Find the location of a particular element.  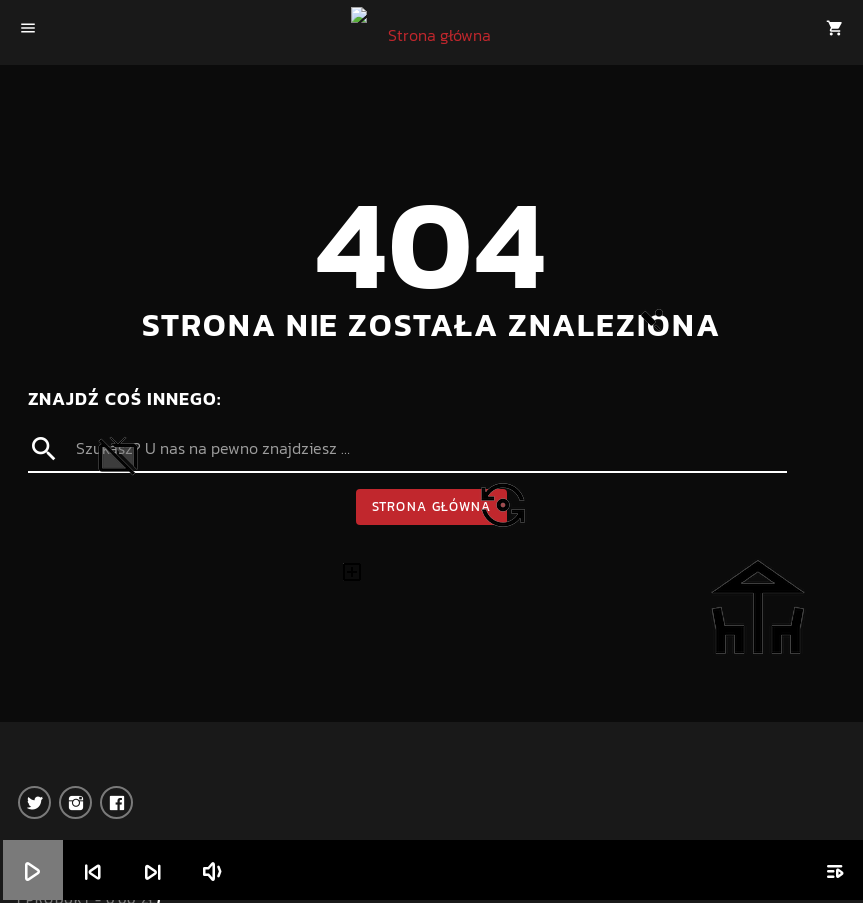

add a new item or entry is located at coordinates (352, 572).